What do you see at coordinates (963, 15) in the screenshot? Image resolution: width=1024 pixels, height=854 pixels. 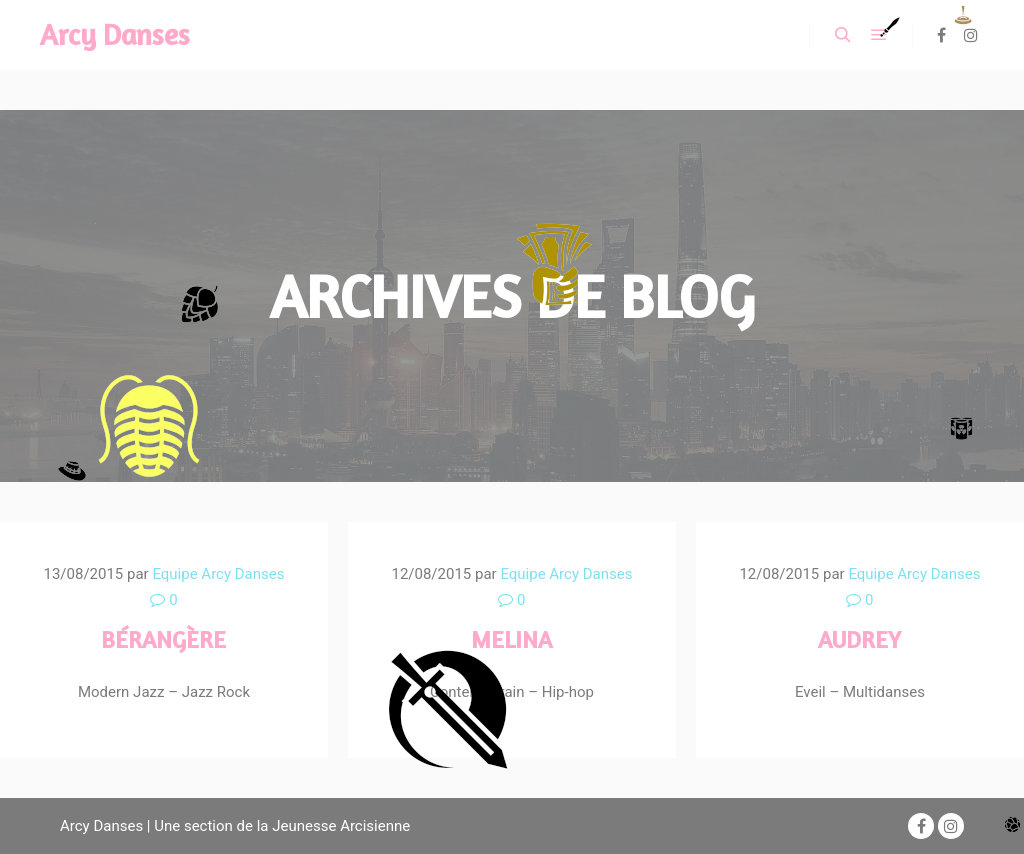 I see `indicates a hazard or dangerous area in gameplay` at bounding box center [963, 15].